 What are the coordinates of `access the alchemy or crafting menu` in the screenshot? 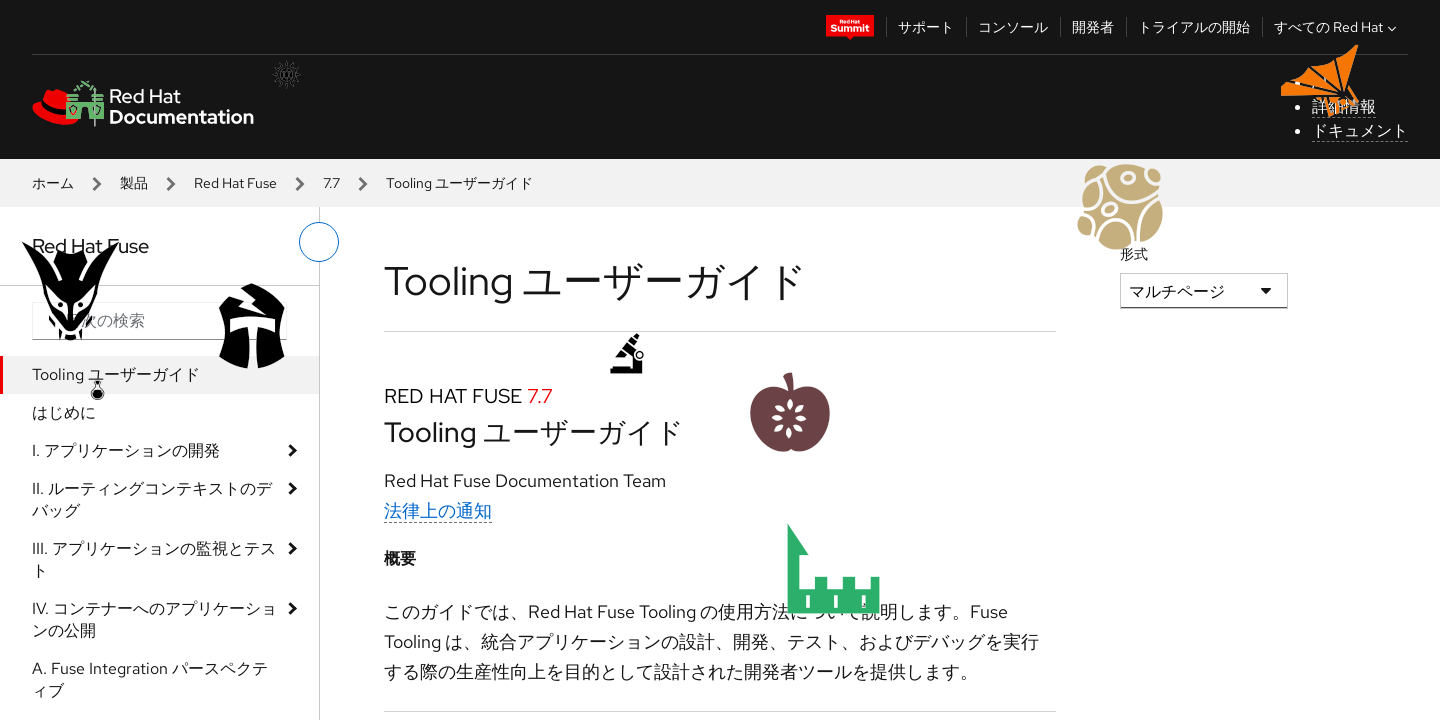 It's located at (97, 390).